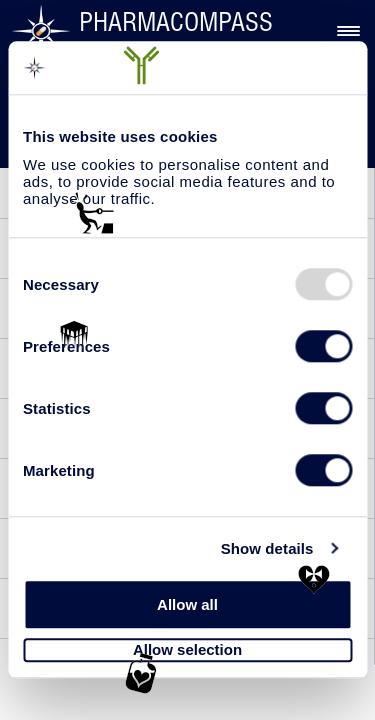 Image resolution: width=375 pixels, height=720 pixels. I want to click on indicates a frozen or locked item in gameplay, so click(74, 334).